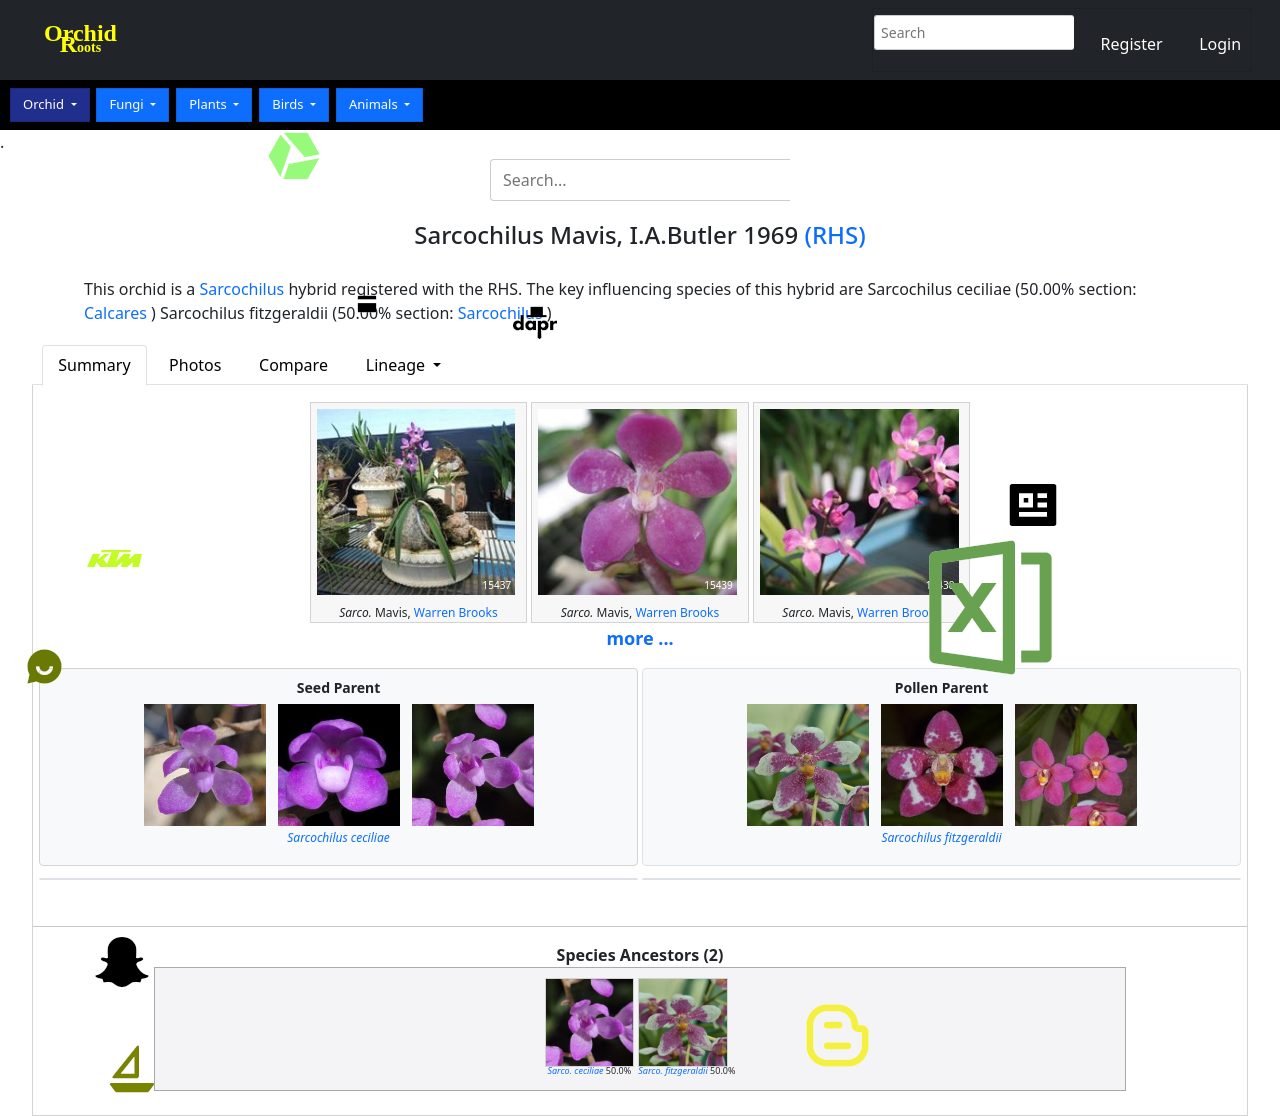 The height and width of the screenshot is (1116, 1280). I want to click on KTM brand logo, so click(114, 558).